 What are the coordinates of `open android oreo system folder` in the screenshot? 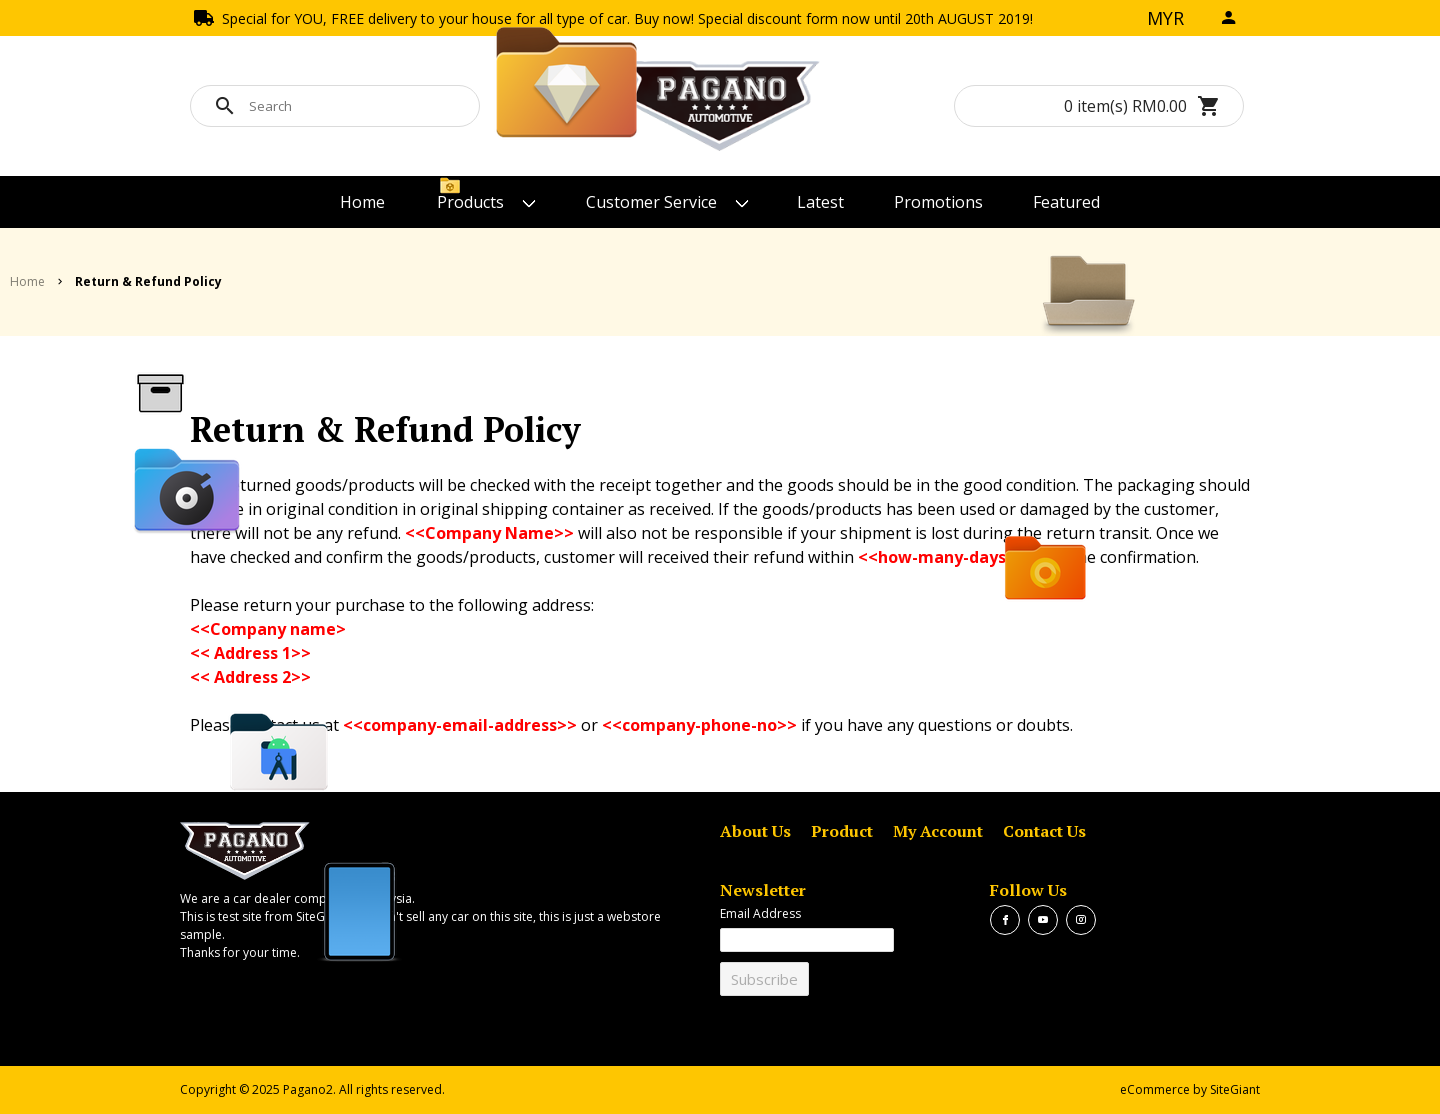 It's located at (1045, 570).